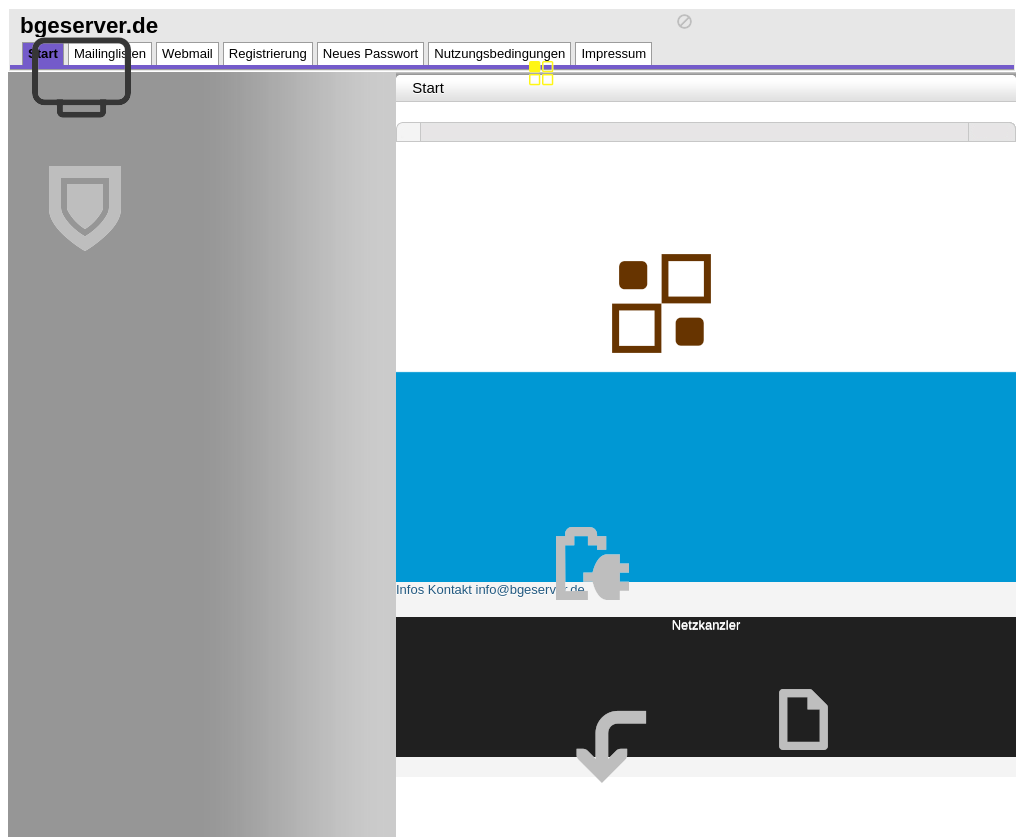 Image resolution: width=1024 pixels, height=837 pixels. Describe the element at coordinates (592, 563) in the screenshot. I see `access power management settings` at that location.